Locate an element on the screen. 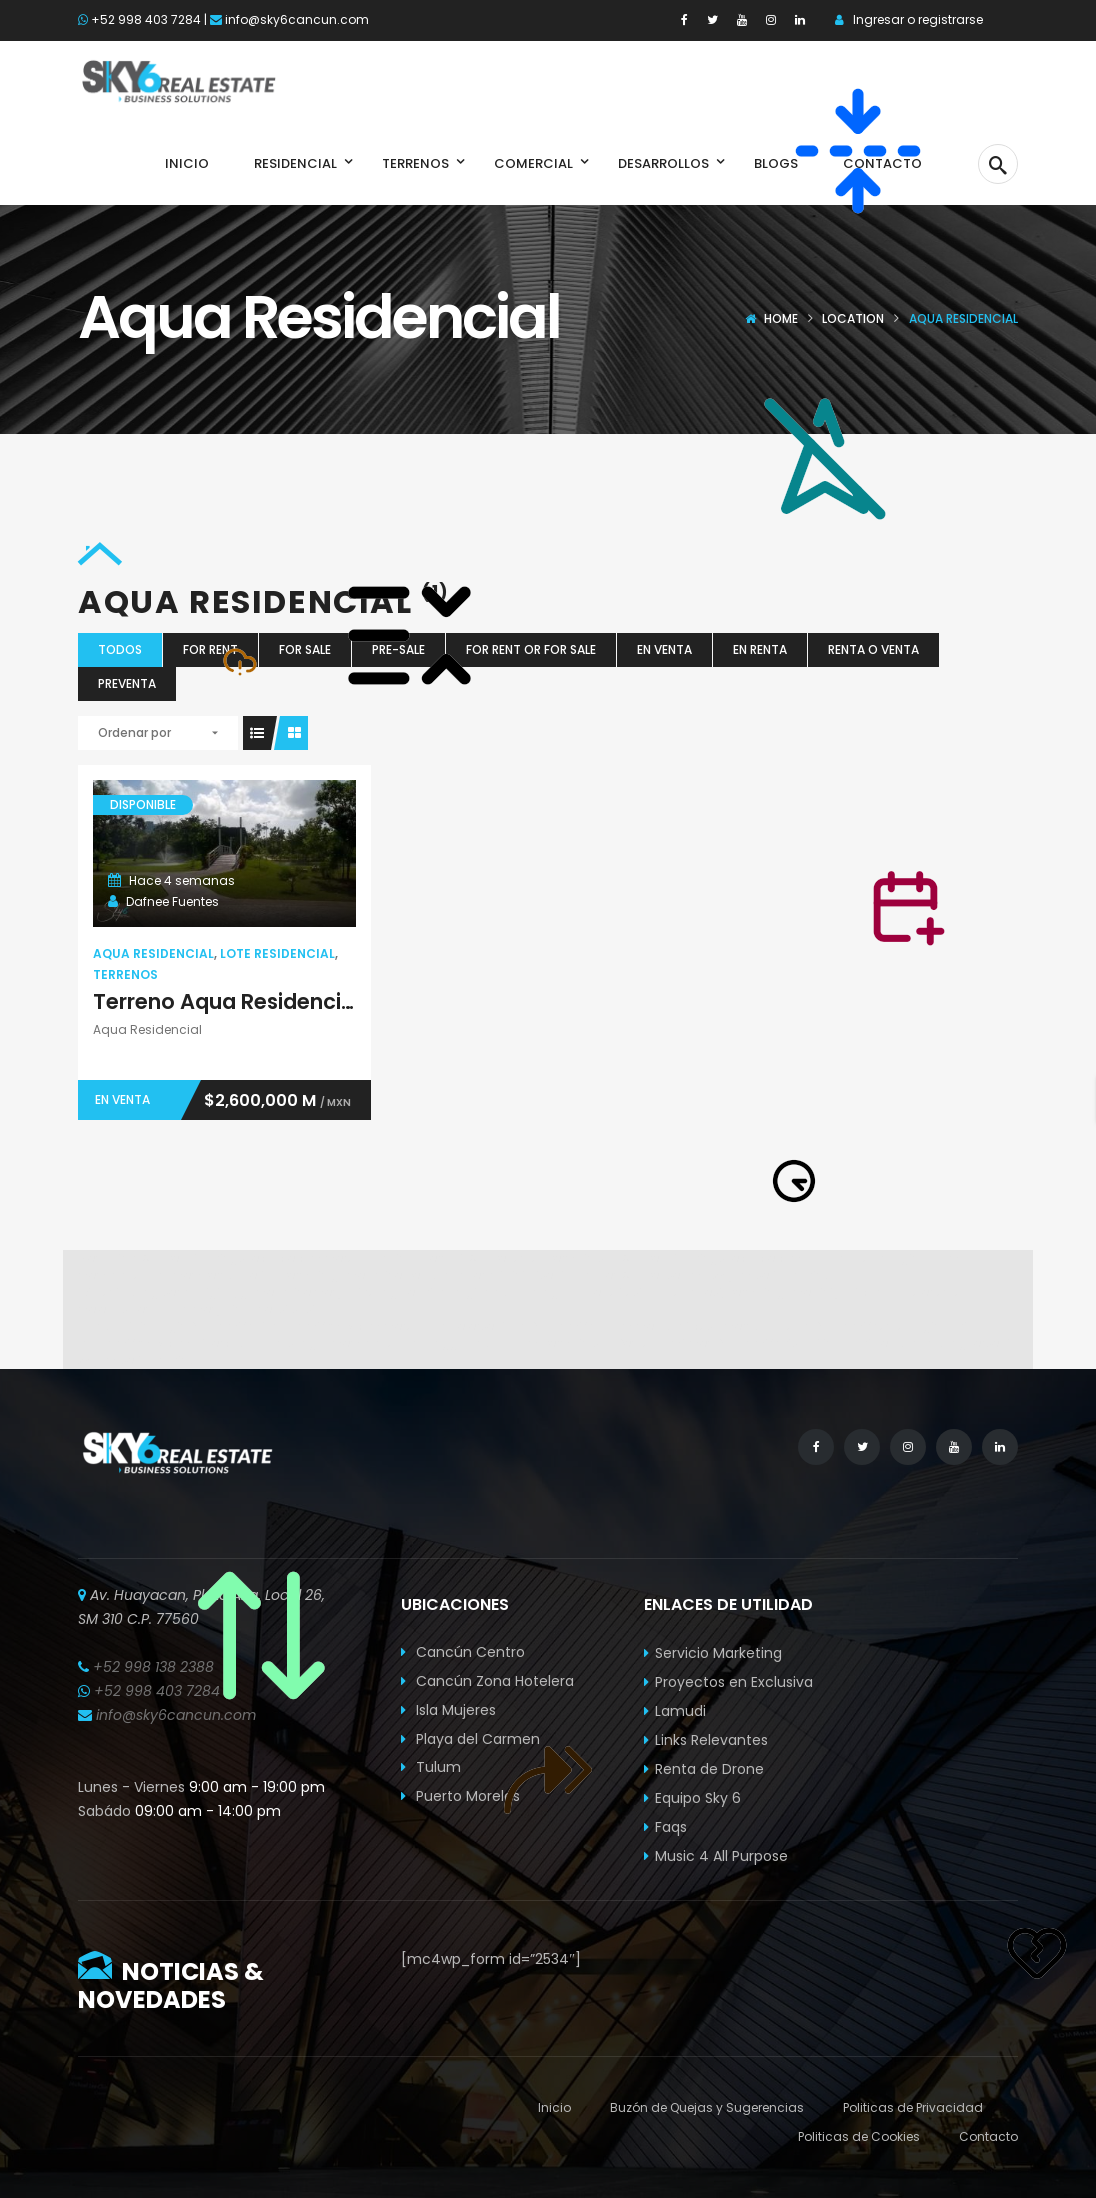 This screenshot has height=2198, width=1096. indicates afternoon time or PM hours is located at coordinates (794, 1181).